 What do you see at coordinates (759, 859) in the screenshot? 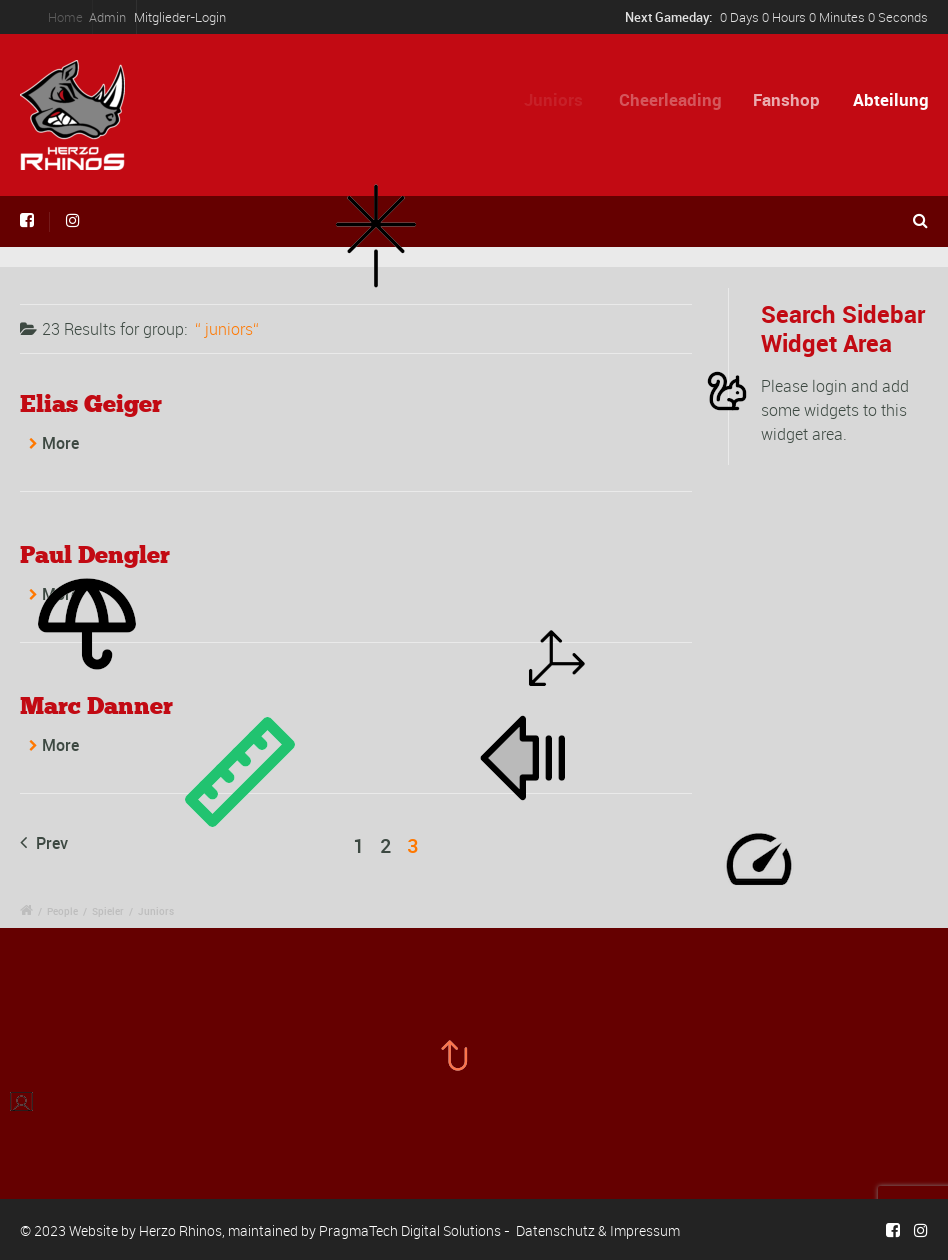
I see `adjust playback speed` at bounding box center [759, 859].